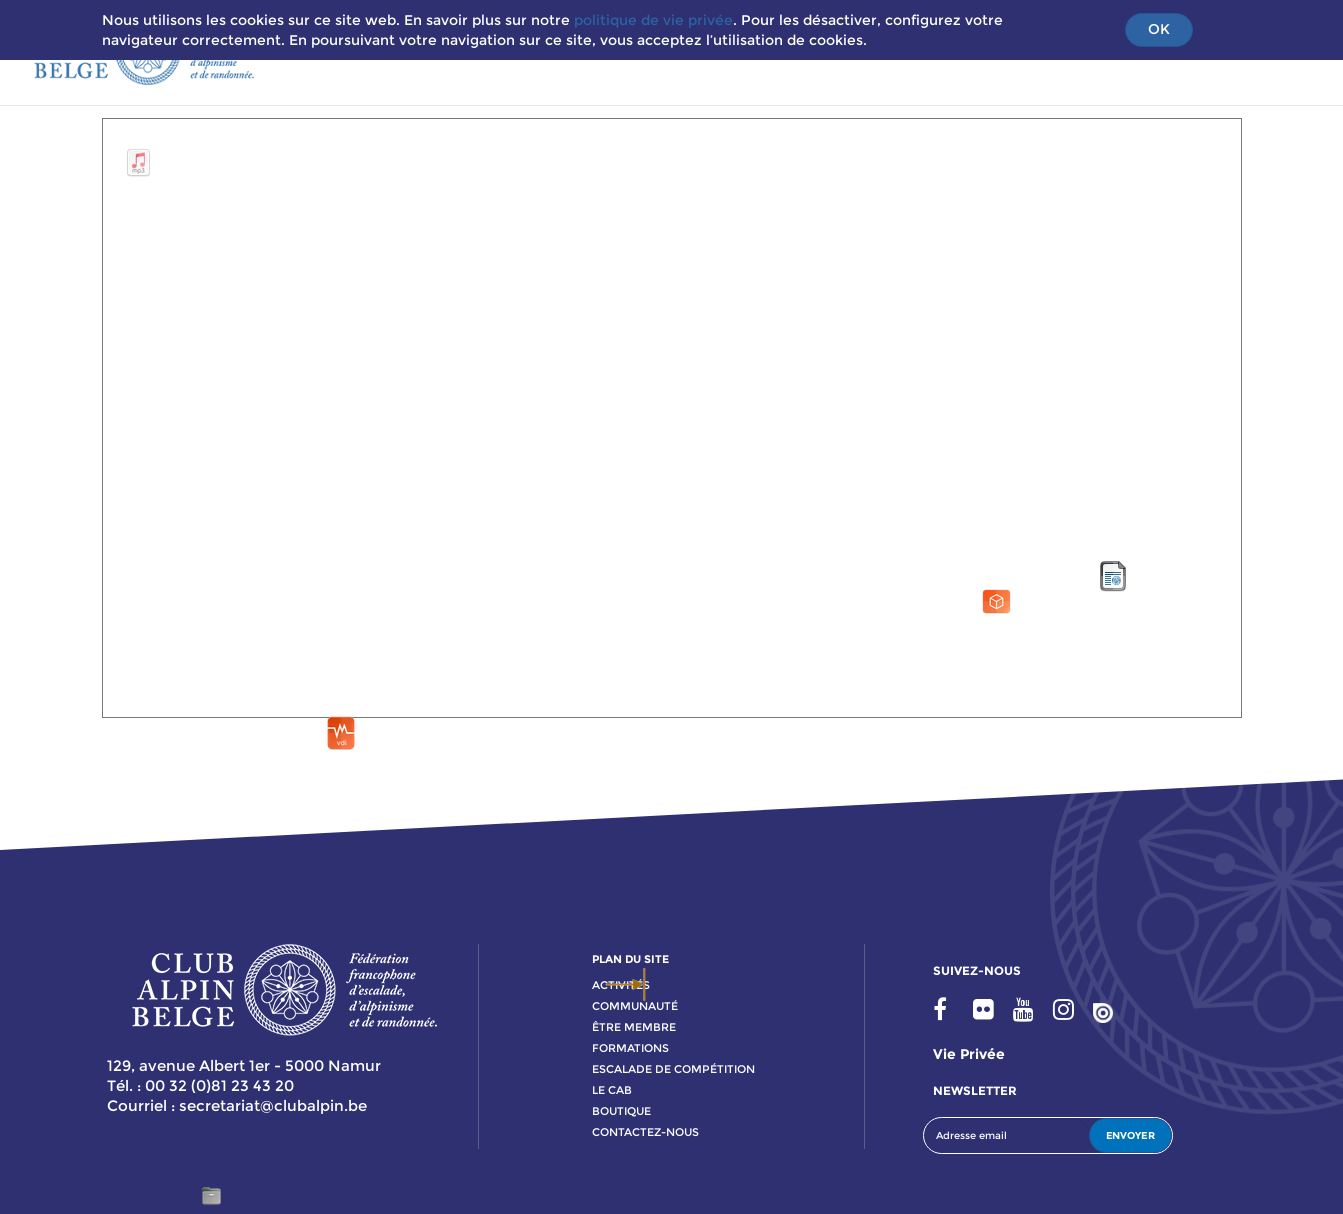  I want to click on open a Blender 3D project file, so click(996, 600).